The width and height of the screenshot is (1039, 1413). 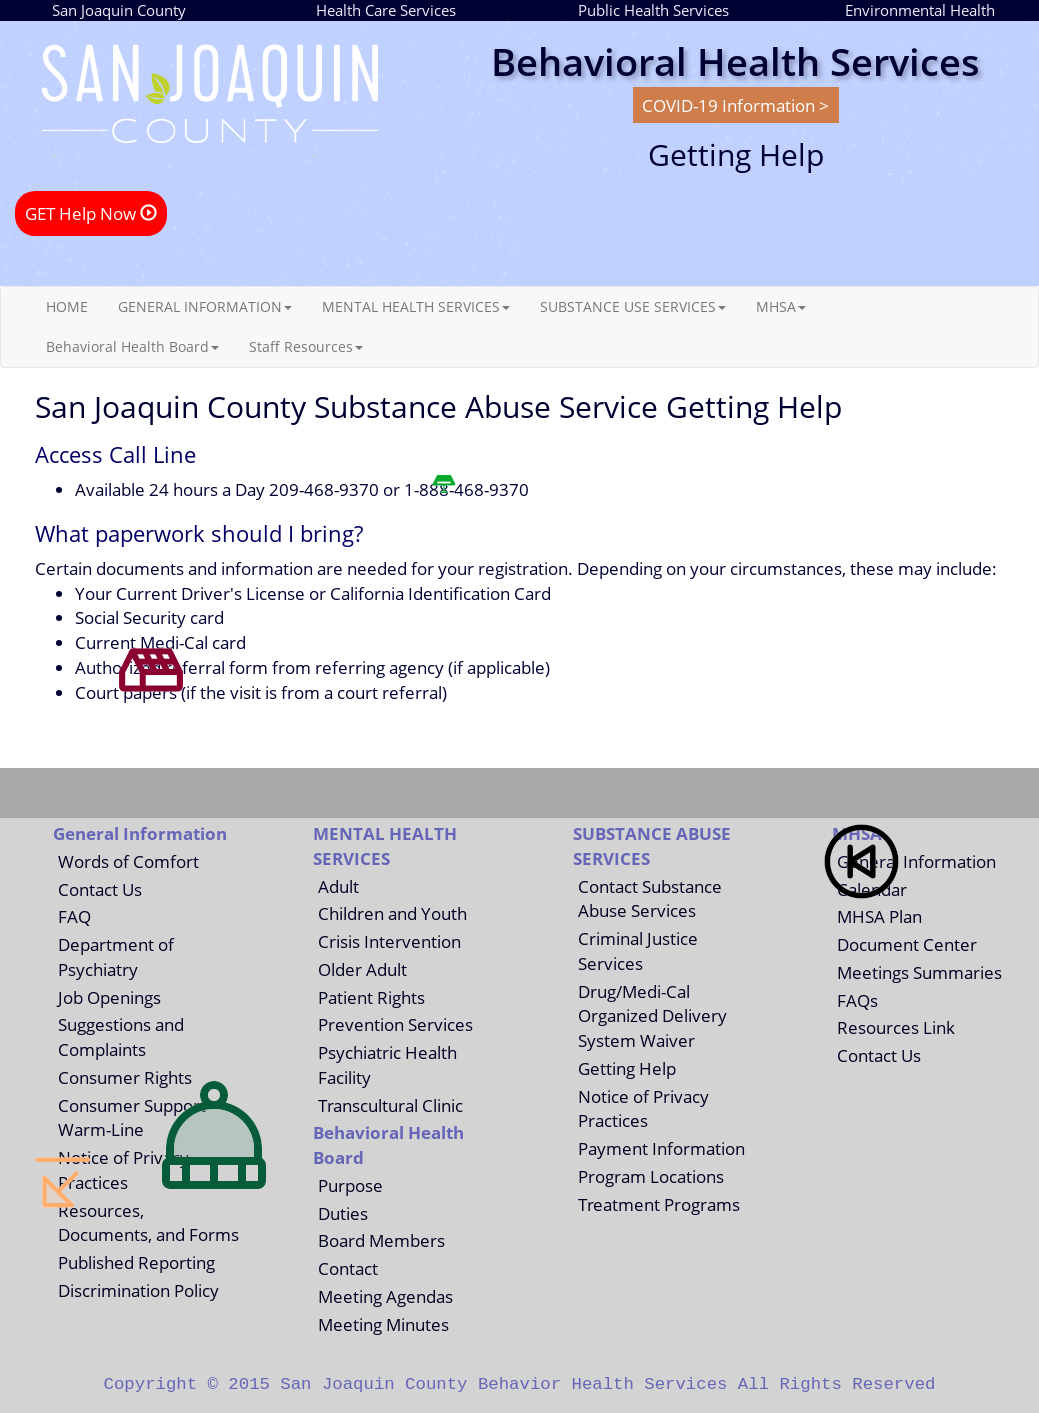 I want to click on skip to previous track, so click(x=861, y=861).